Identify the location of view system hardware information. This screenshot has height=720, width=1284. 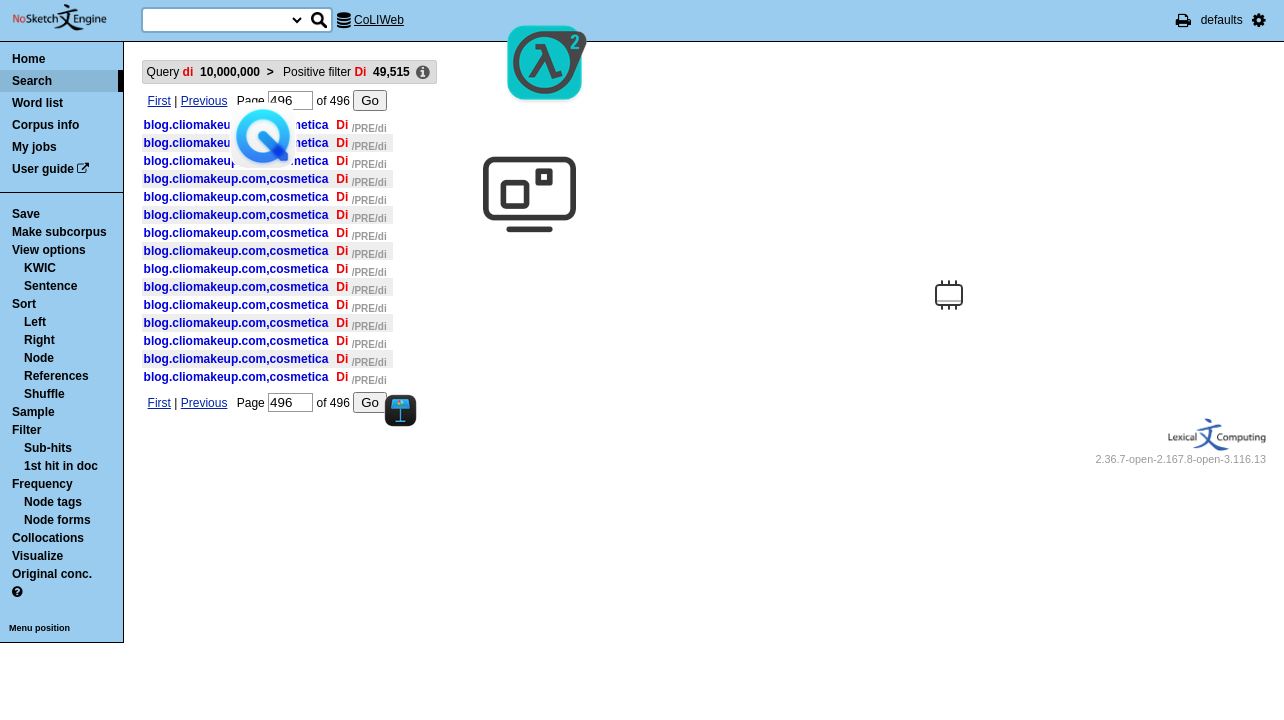
(949, 294).